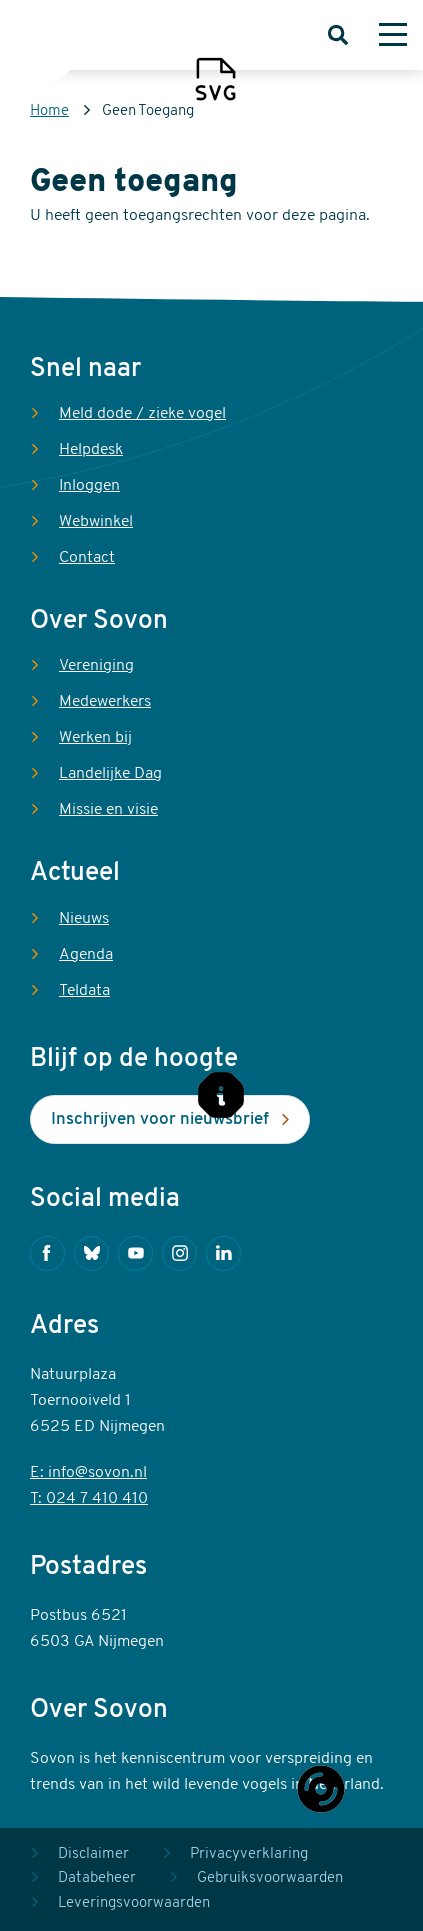 The height and width of the screenshot is (1931, 423). I want to click on view more information or details, so click(221, 1095).